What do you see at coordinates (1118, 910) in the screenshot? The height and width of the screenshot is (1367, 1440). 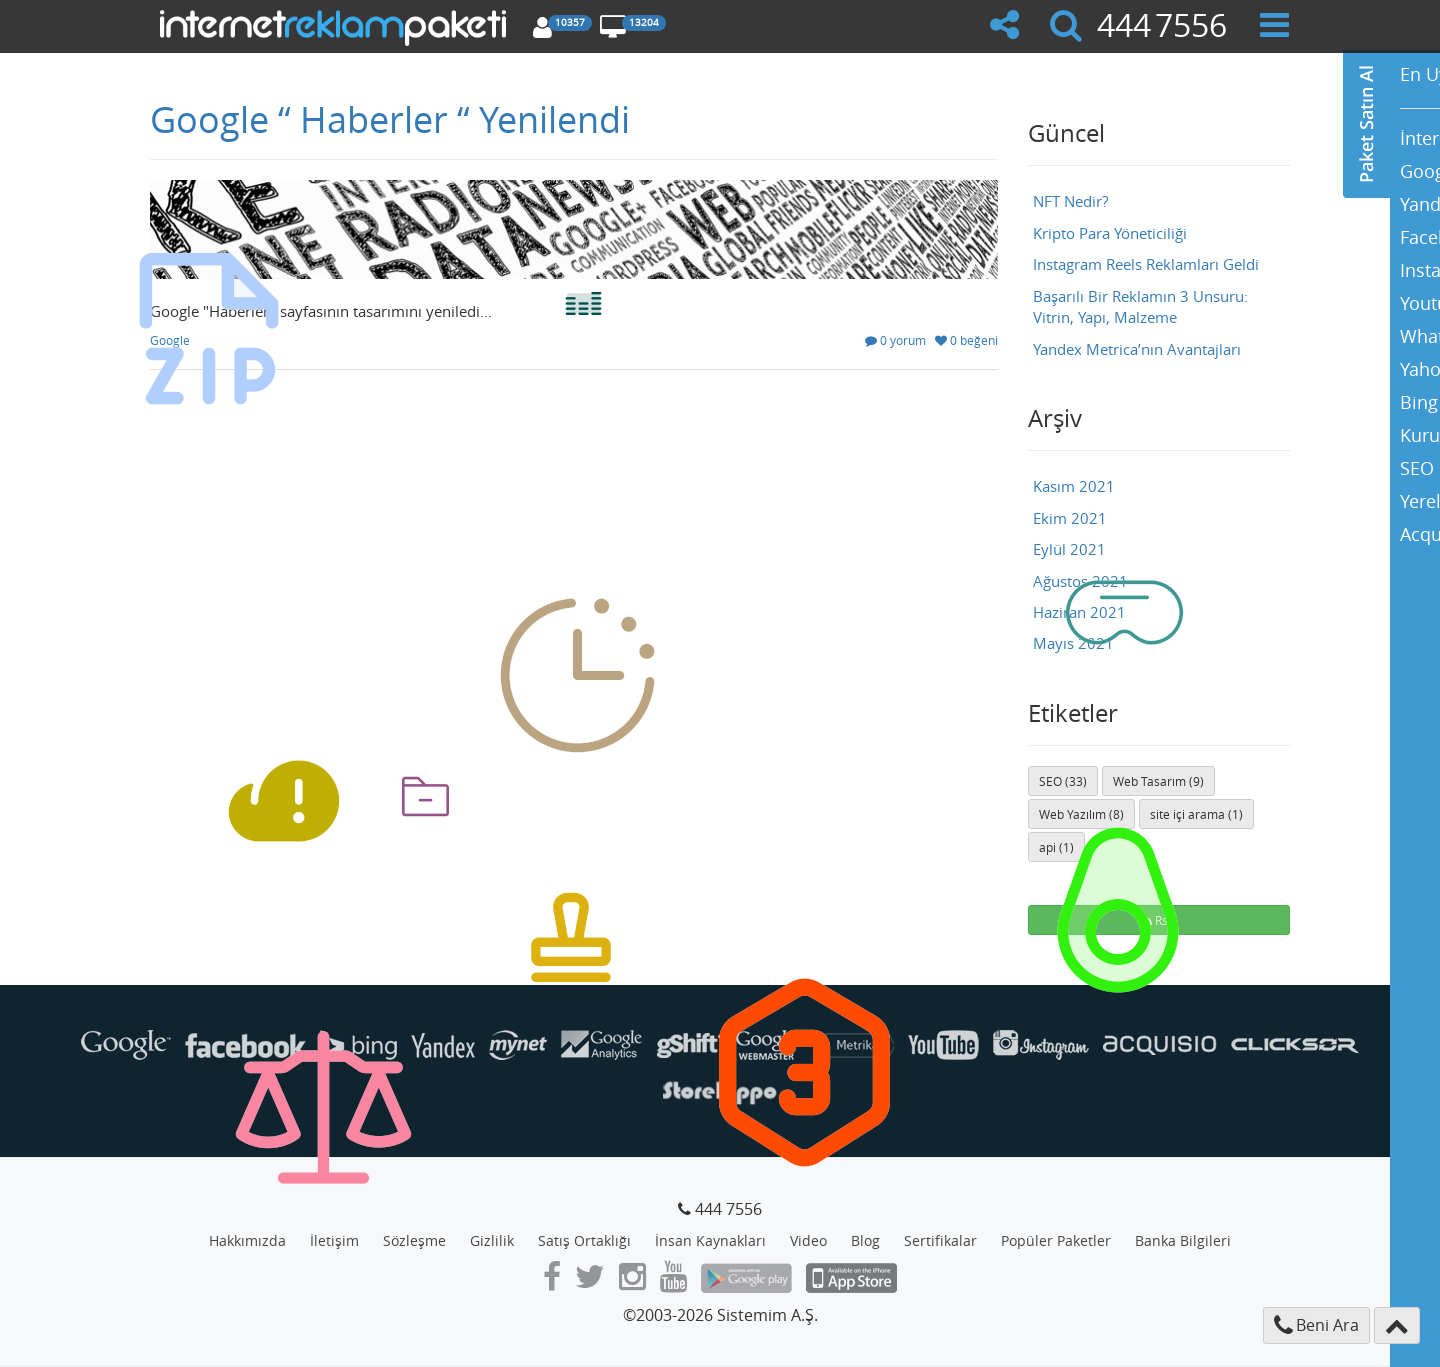 I see `indicates healthy or vegetarian food options` at bounding box center [1118, 910].